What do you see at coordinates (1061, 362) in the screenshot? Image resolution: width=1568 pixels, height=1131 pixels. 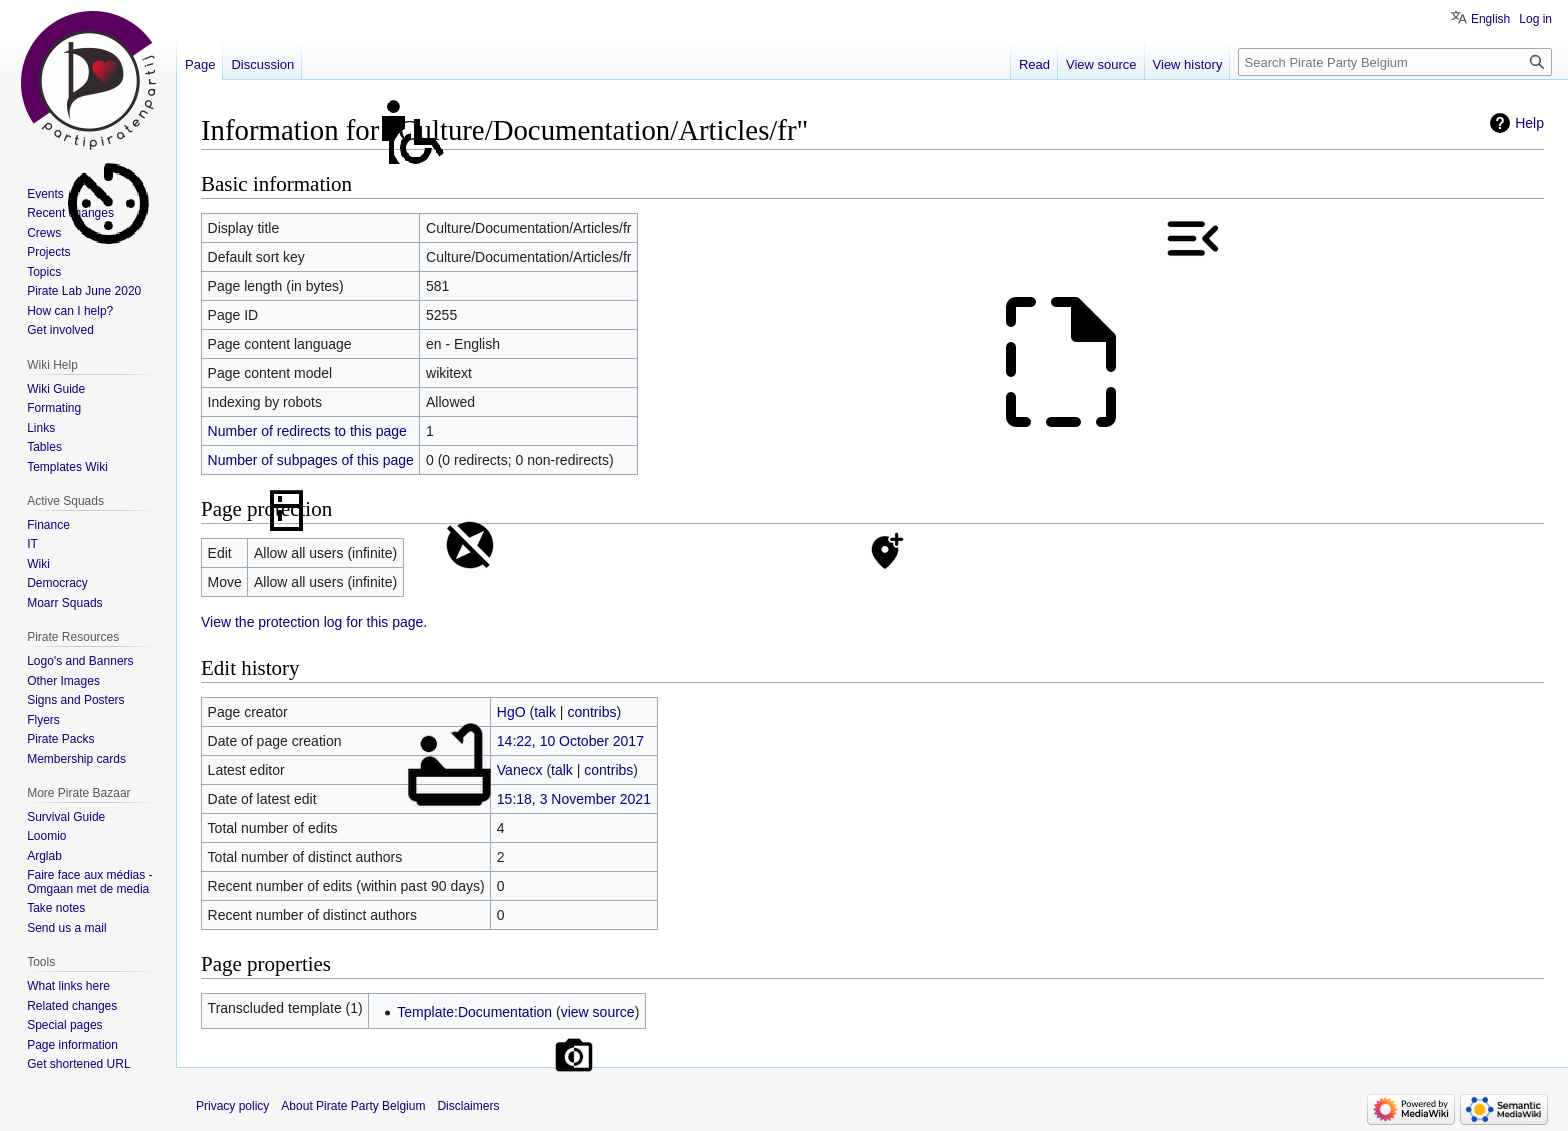 I see `a draft or unsaved file` at bounding box center [1061, 362].